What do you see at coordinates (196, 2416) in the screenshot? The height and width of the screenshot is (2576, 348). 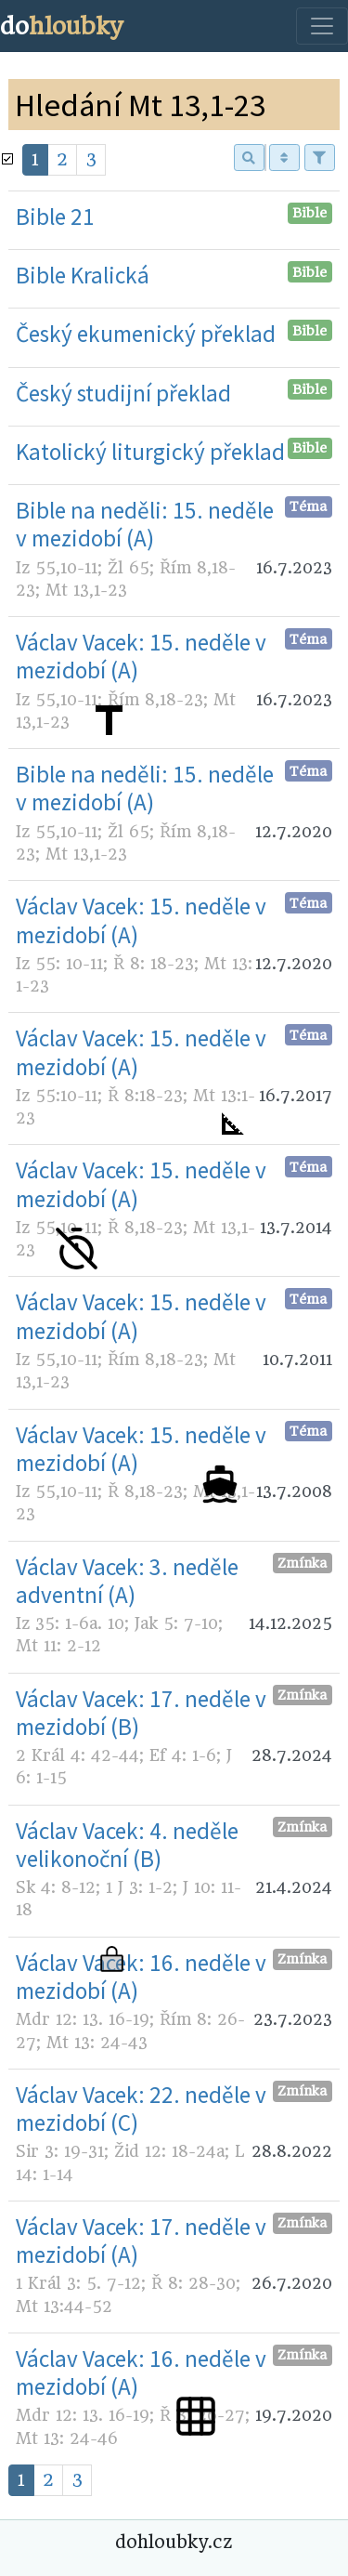 I see `switch to grid view layout` at bounding box center [196, 2416].